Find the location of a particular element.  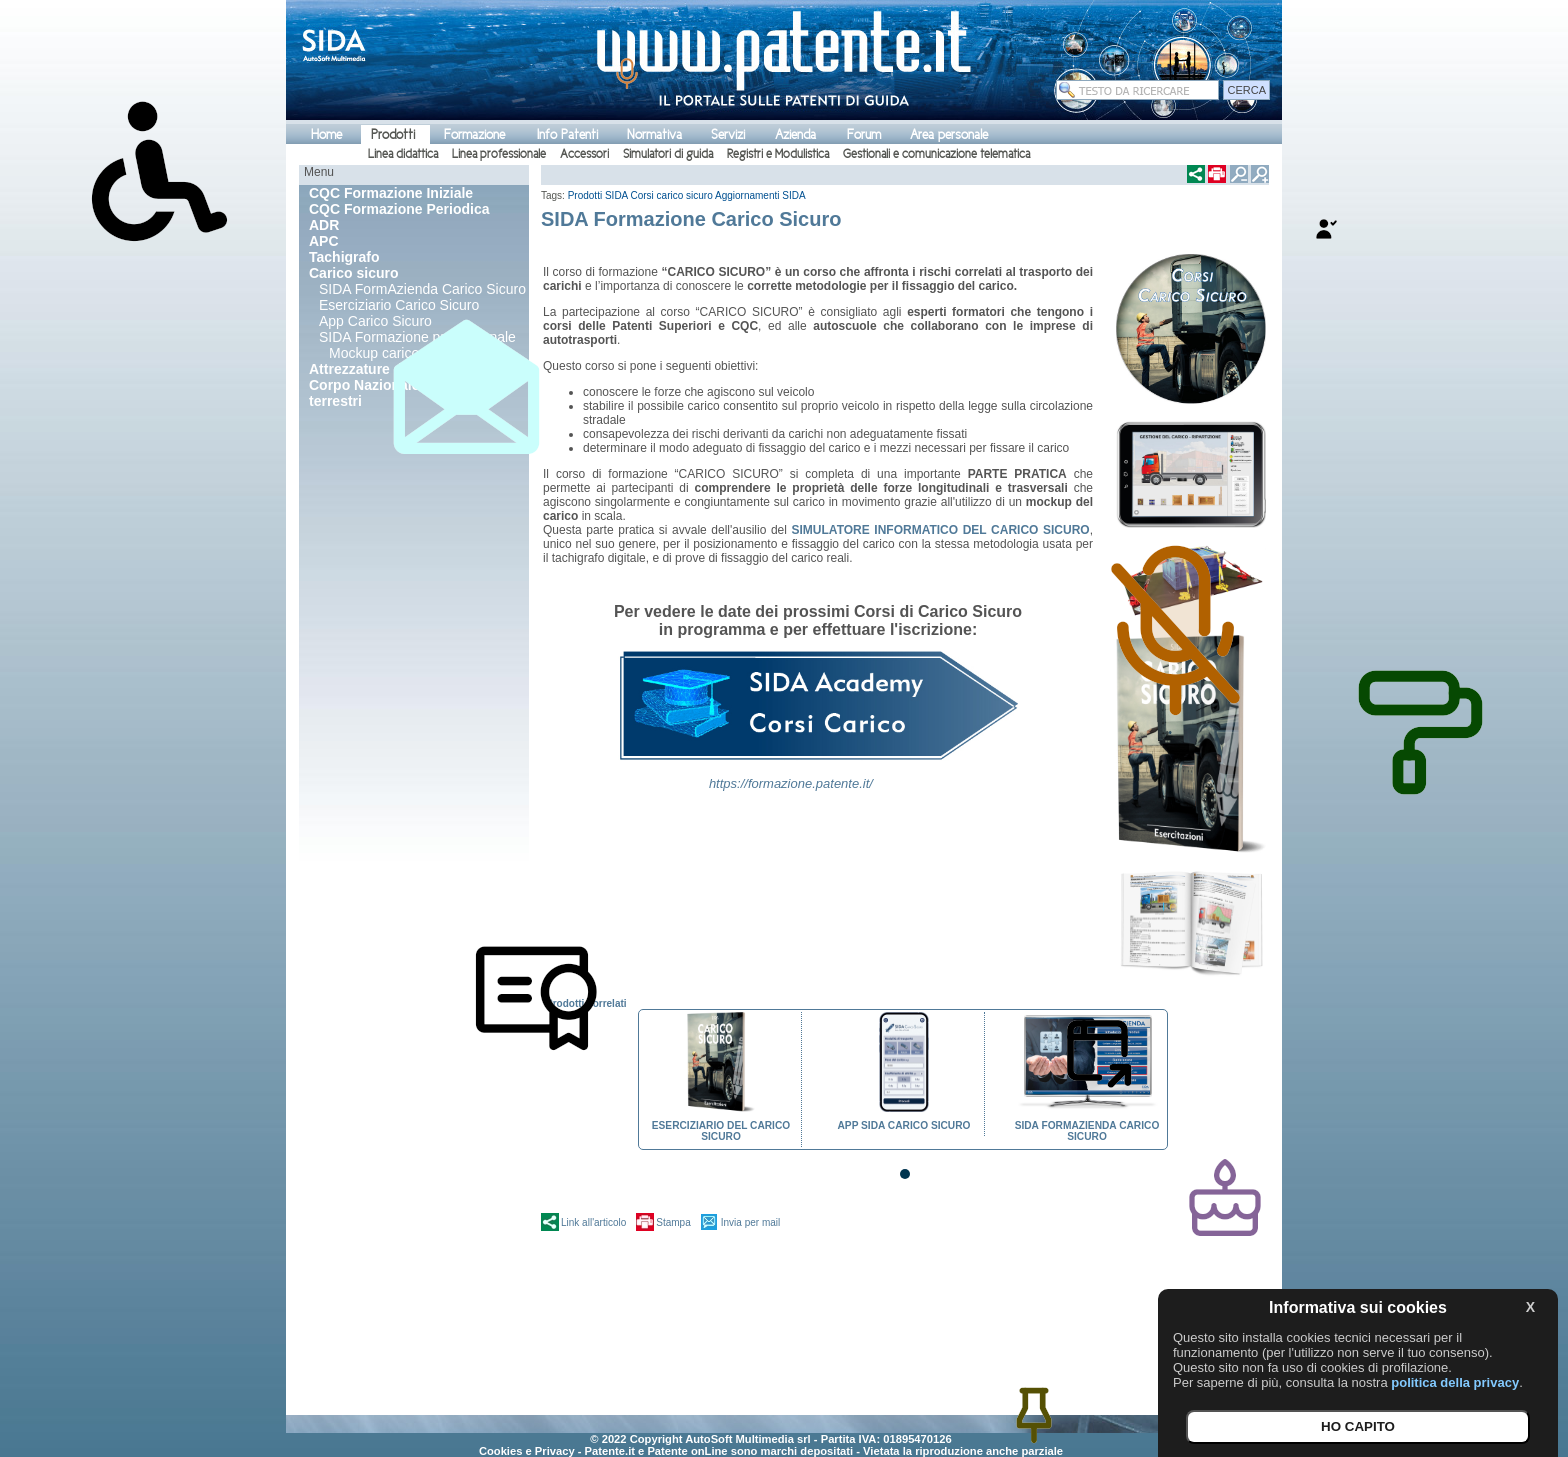

view birthday or celebration reminders is located at coordinates (1225, 1203).